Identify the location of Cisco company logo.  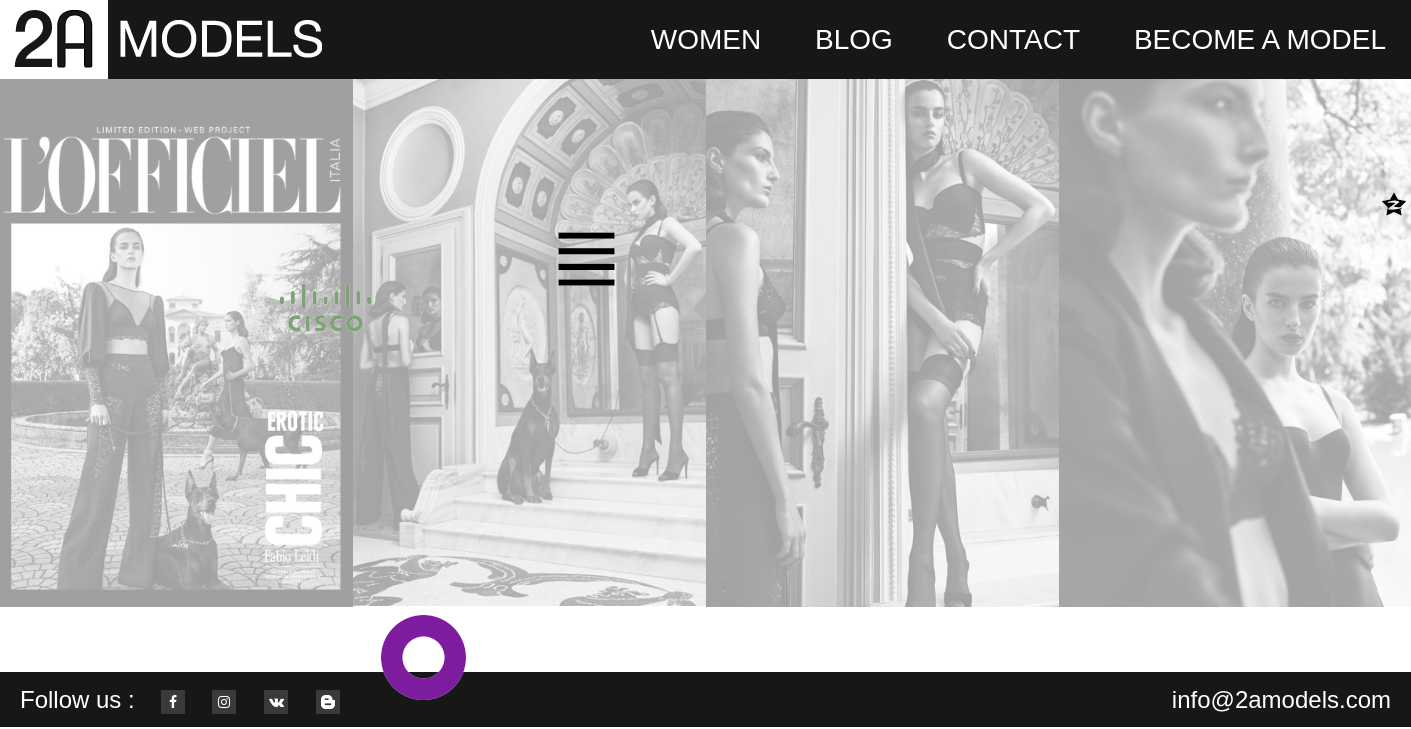
(325, 307).